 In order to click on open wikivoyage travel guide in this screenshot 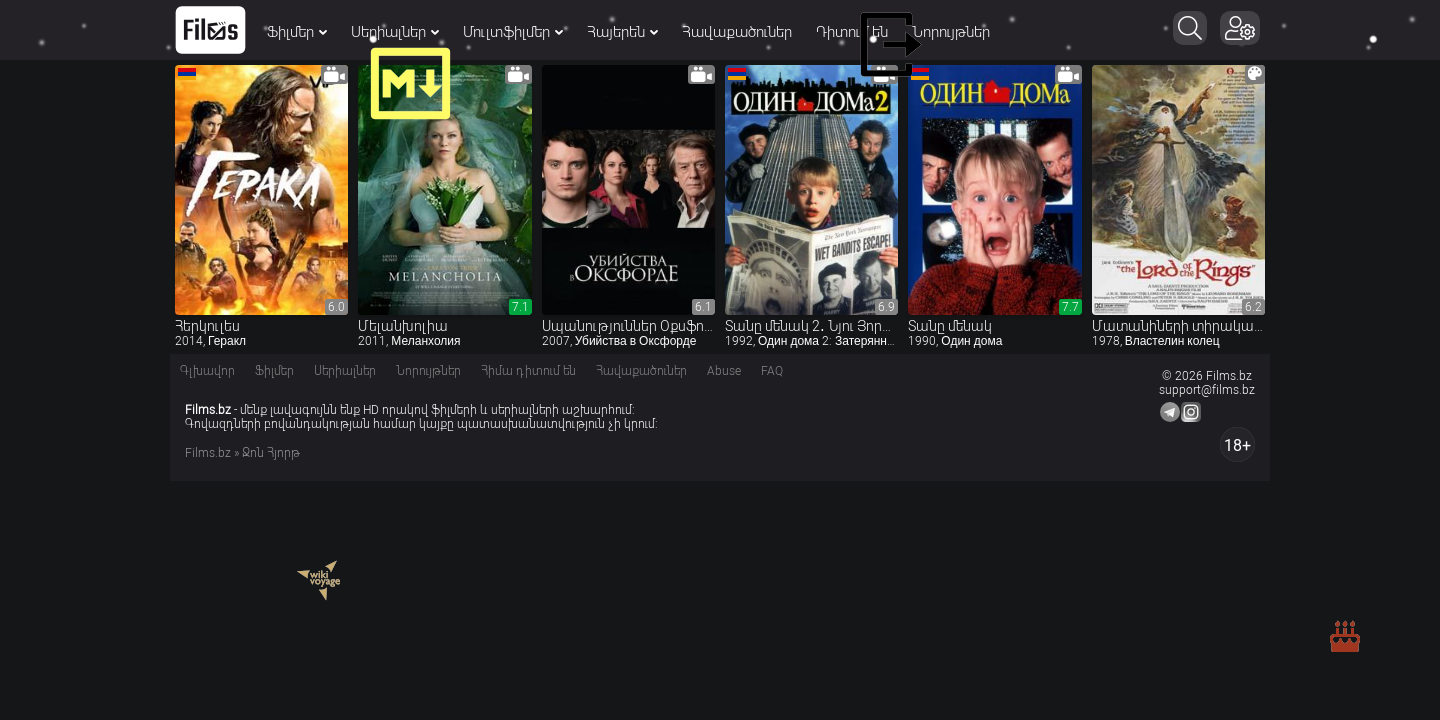, I will do `click(318, 580)`.